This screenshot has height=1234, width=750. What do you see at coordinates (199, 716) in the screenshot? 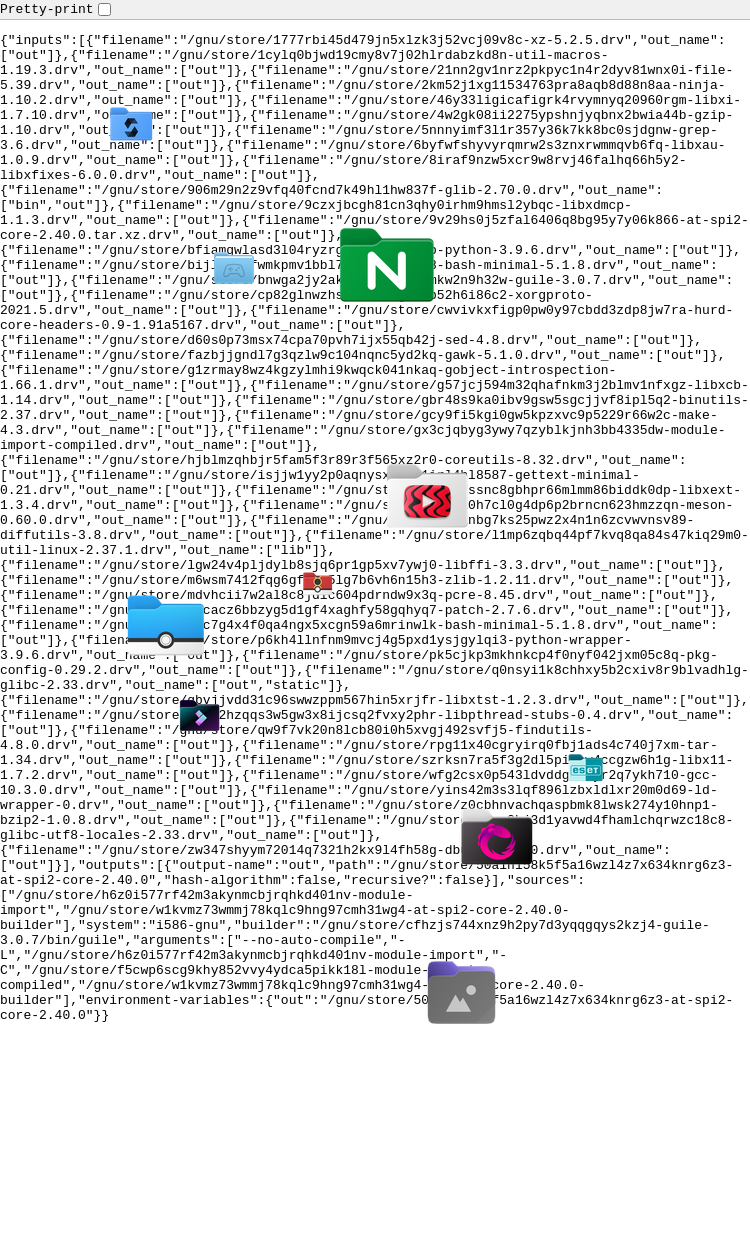
I see `open wondershare filmora go project files` at bounding box center [199, 716].